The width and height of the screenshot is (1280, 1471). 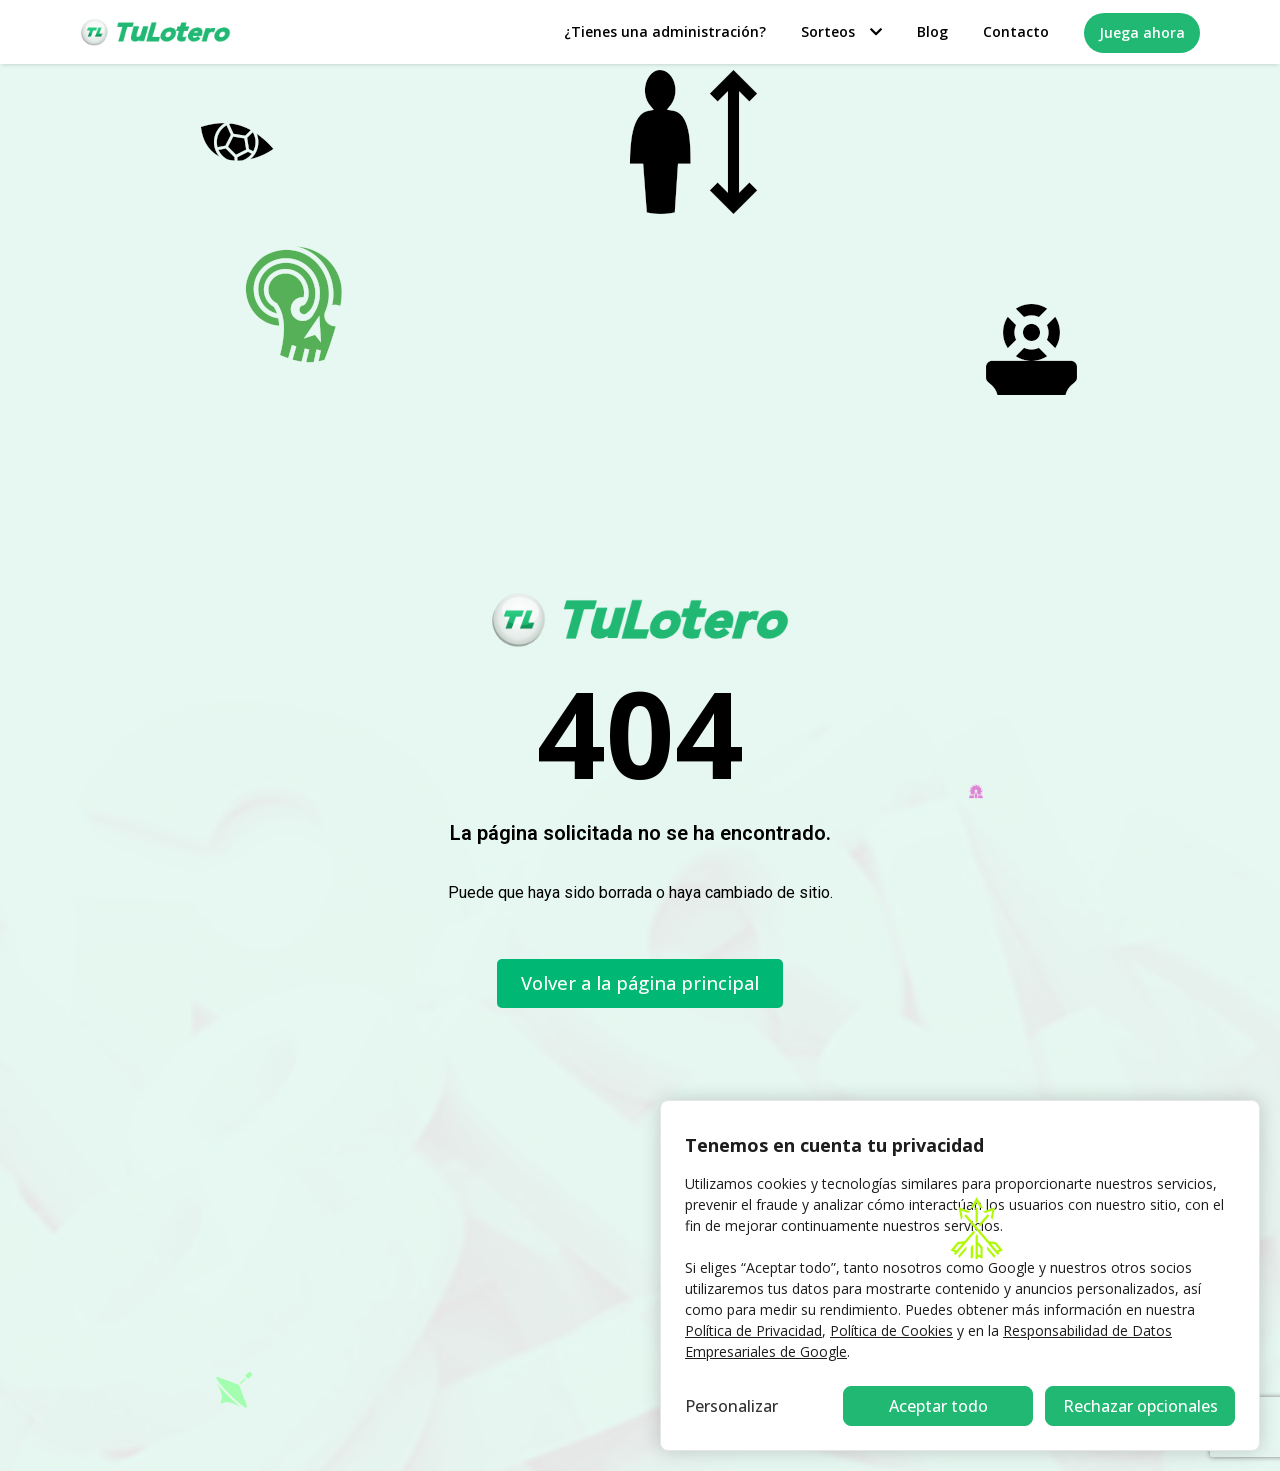 What do you see at coordinates (237, 144) in the screenshot?
I see `activate enhanced vision or perception ability` at bounding box center [237, 144].